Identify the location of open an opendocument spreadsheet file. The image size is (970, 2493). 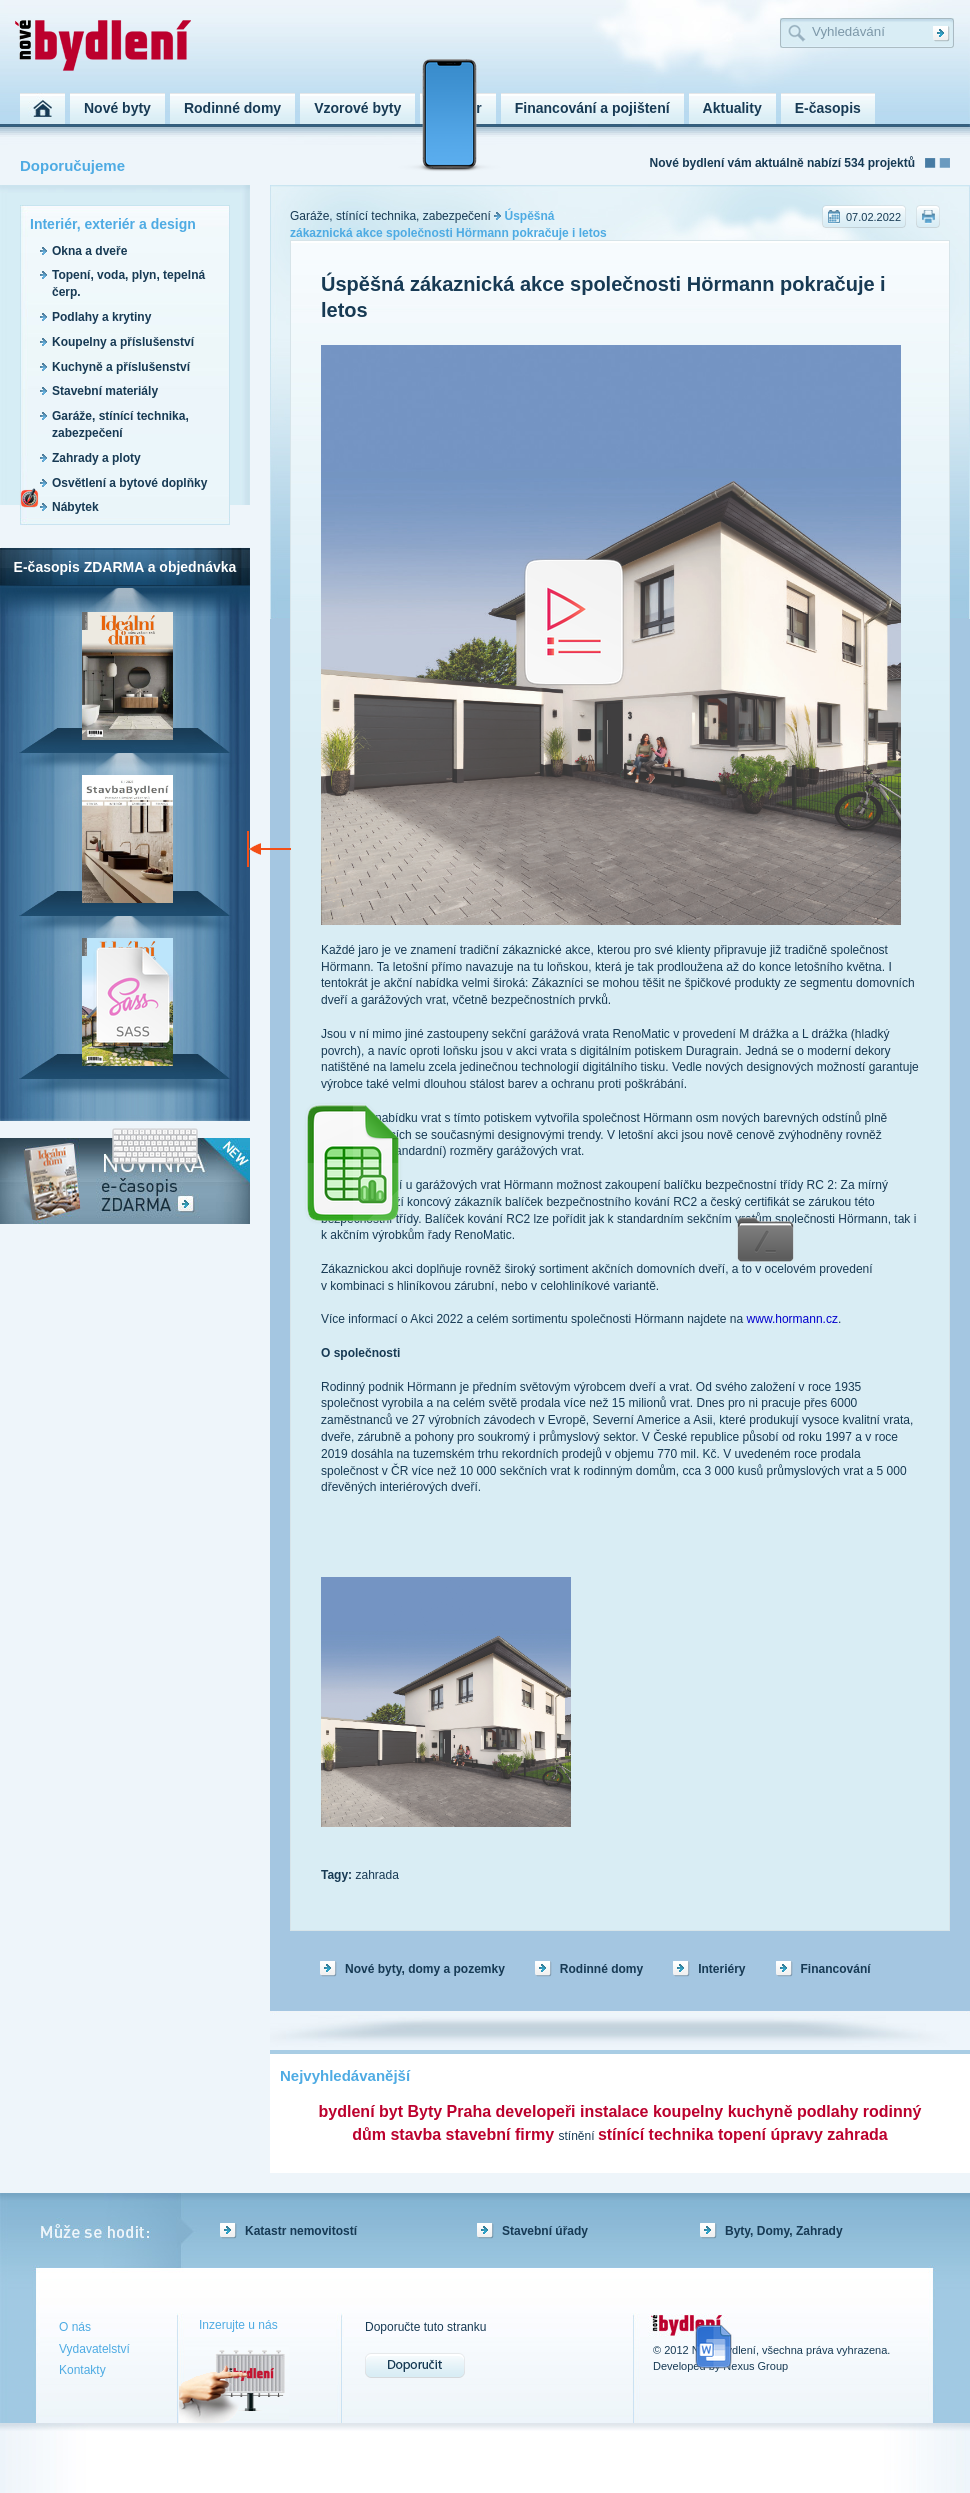
(353, 1163).